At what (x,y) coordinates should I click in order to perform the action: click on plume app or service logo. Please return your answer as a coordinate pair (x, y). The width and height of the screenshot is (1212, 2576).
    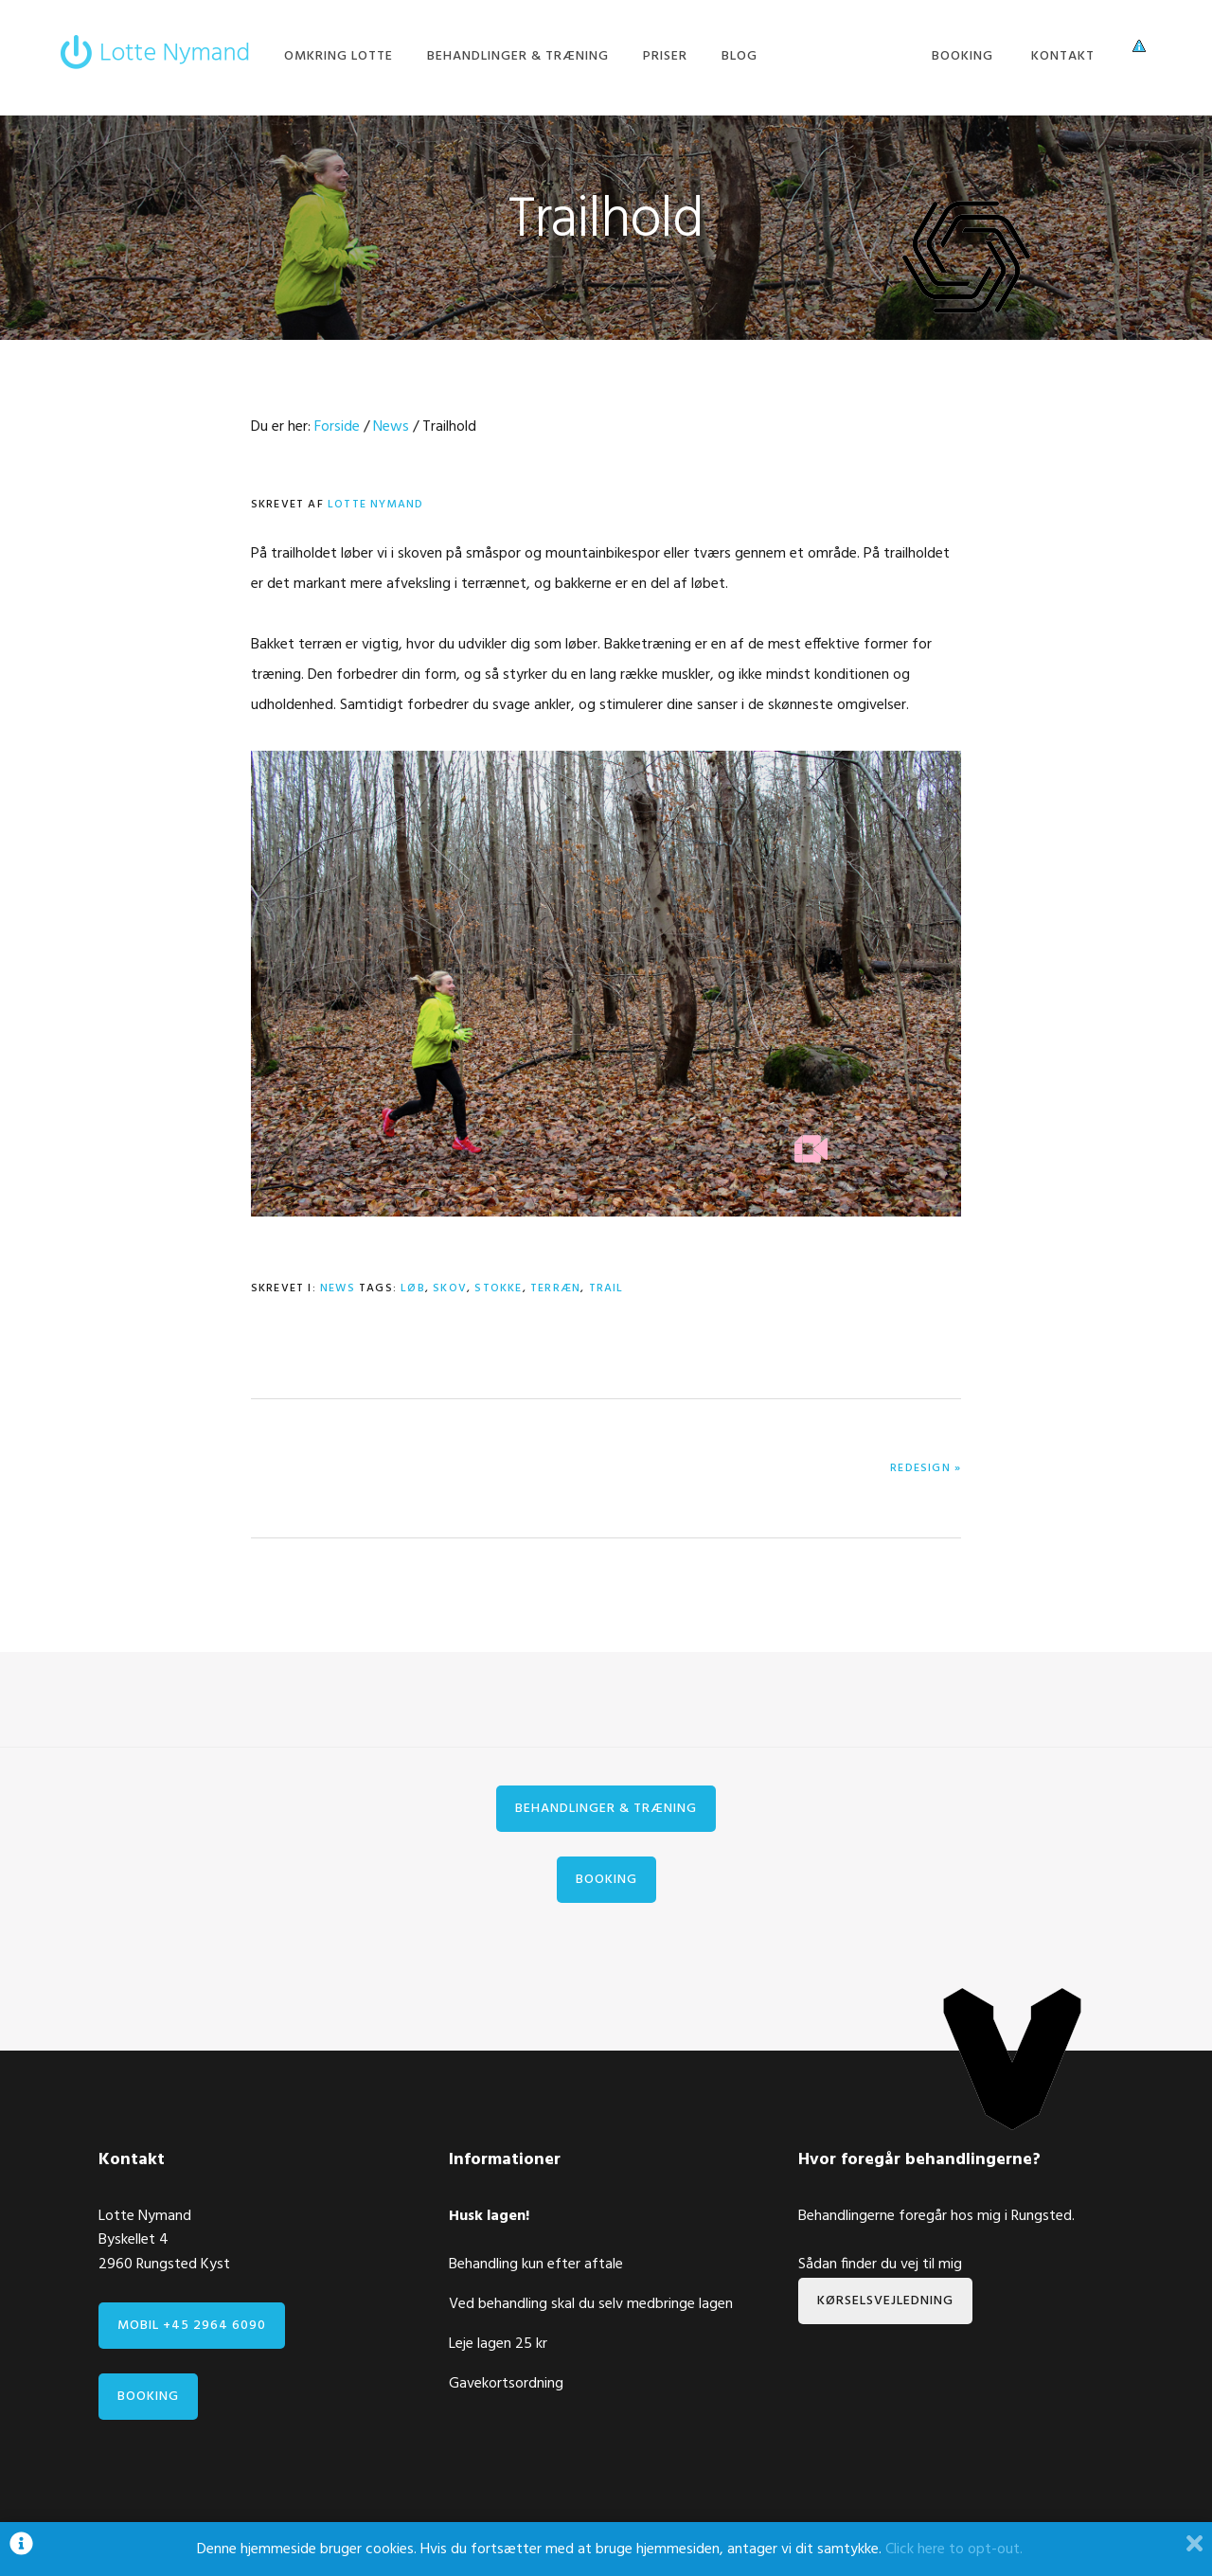
    Looking at the image, I should click on (966, 257).